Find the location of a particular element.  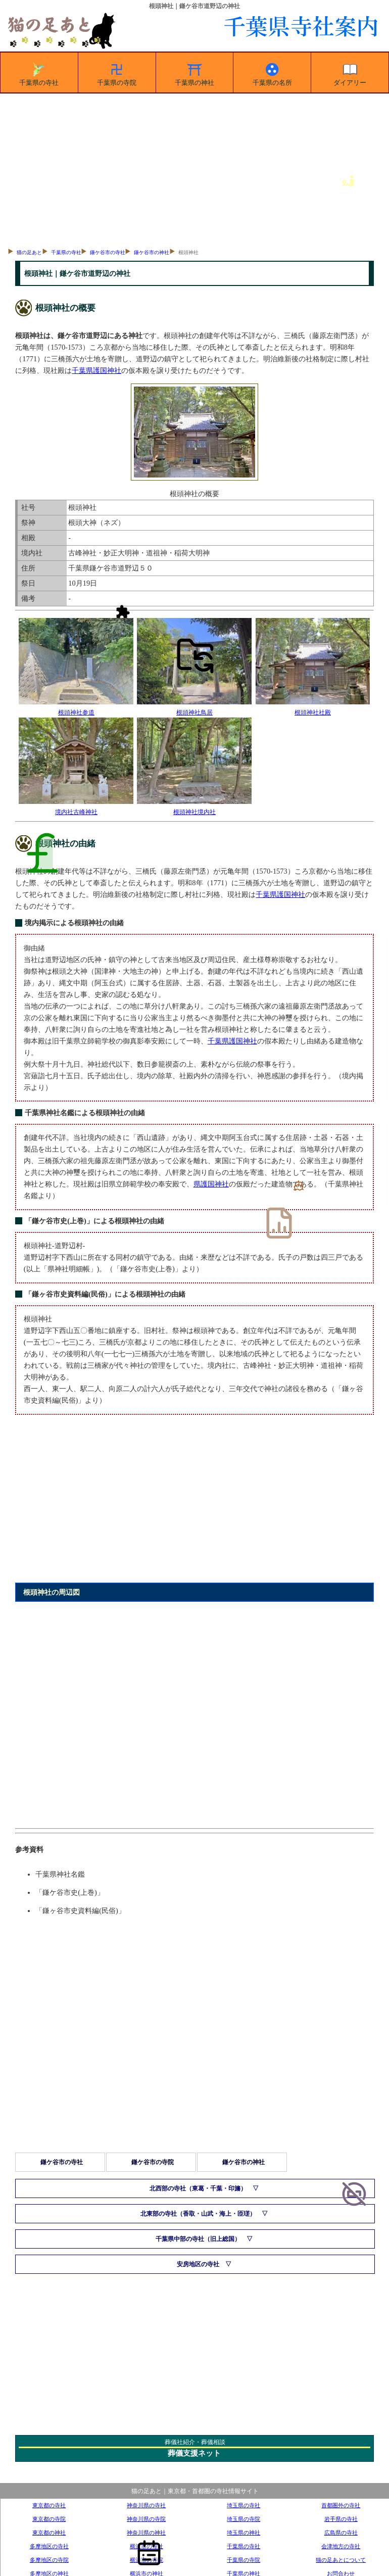

view report or analytics file is located at coordinates (279, 1223).